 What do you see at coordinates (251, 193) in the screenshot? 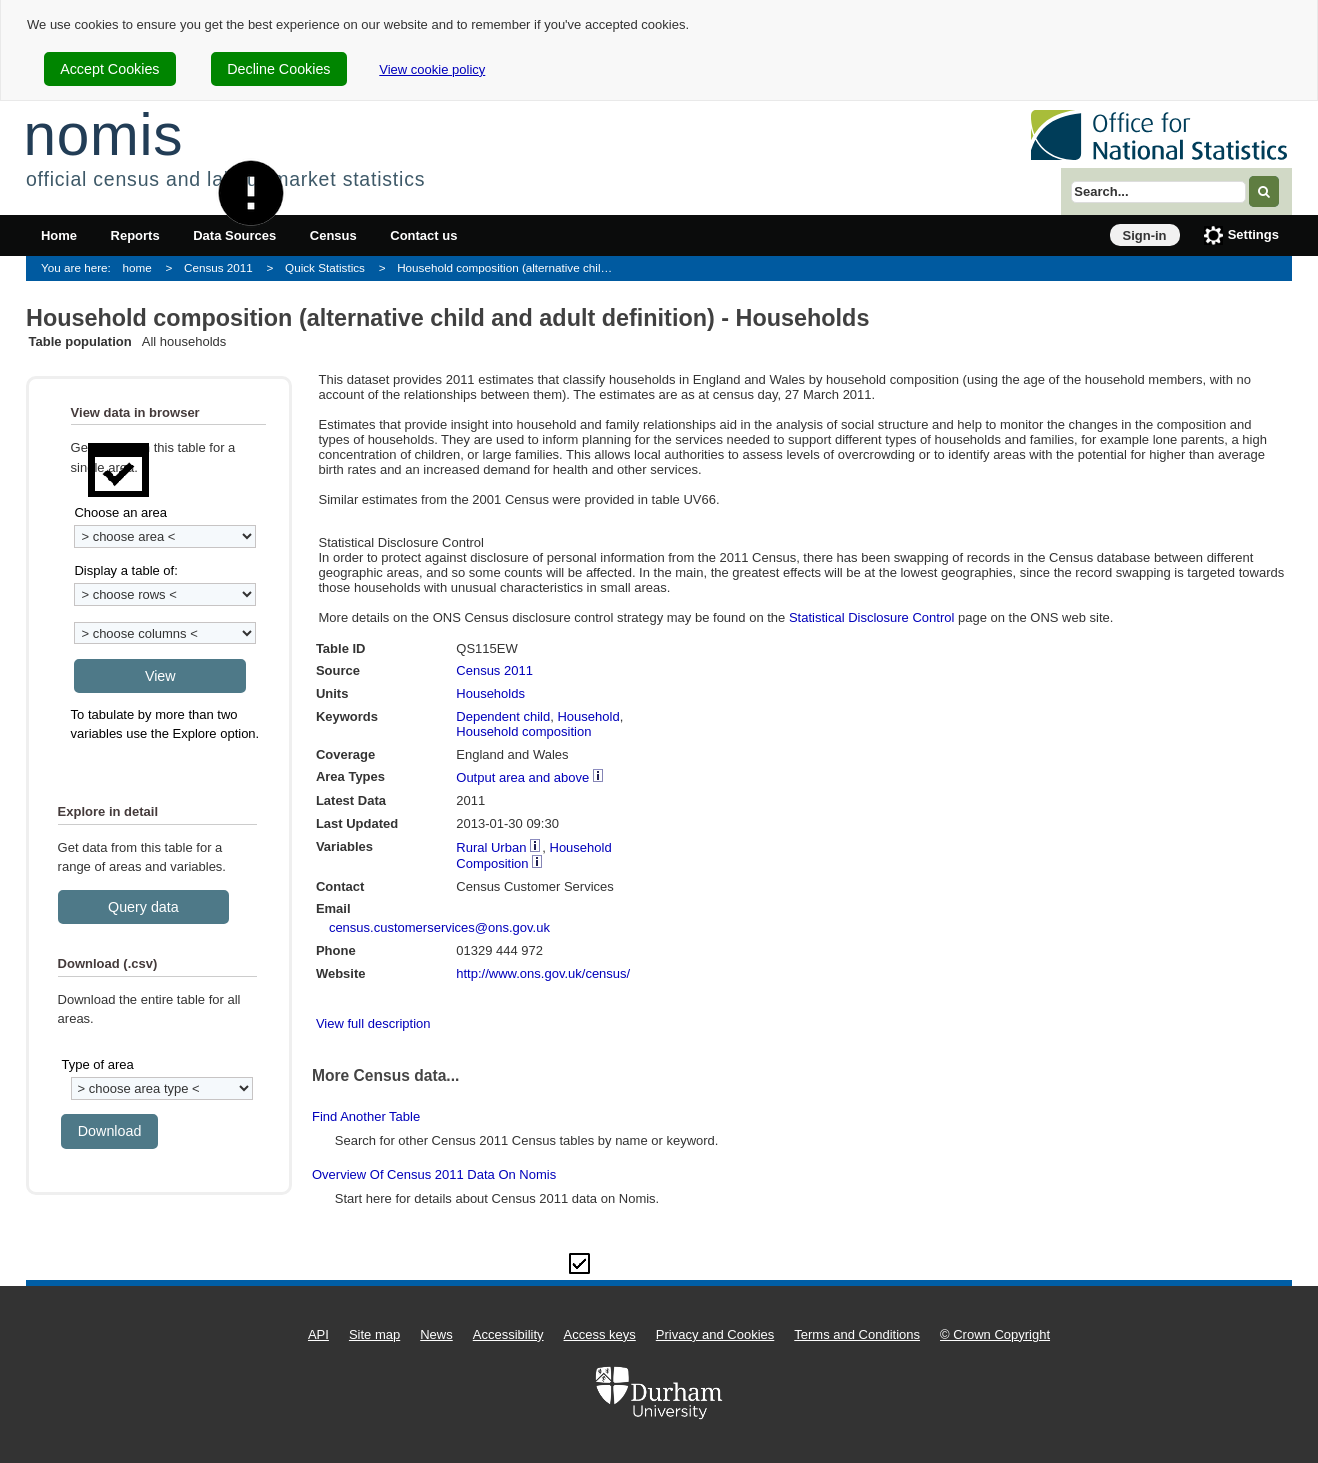
I see `indicates an error or problem has occurred` at bounding box center [251, 193].